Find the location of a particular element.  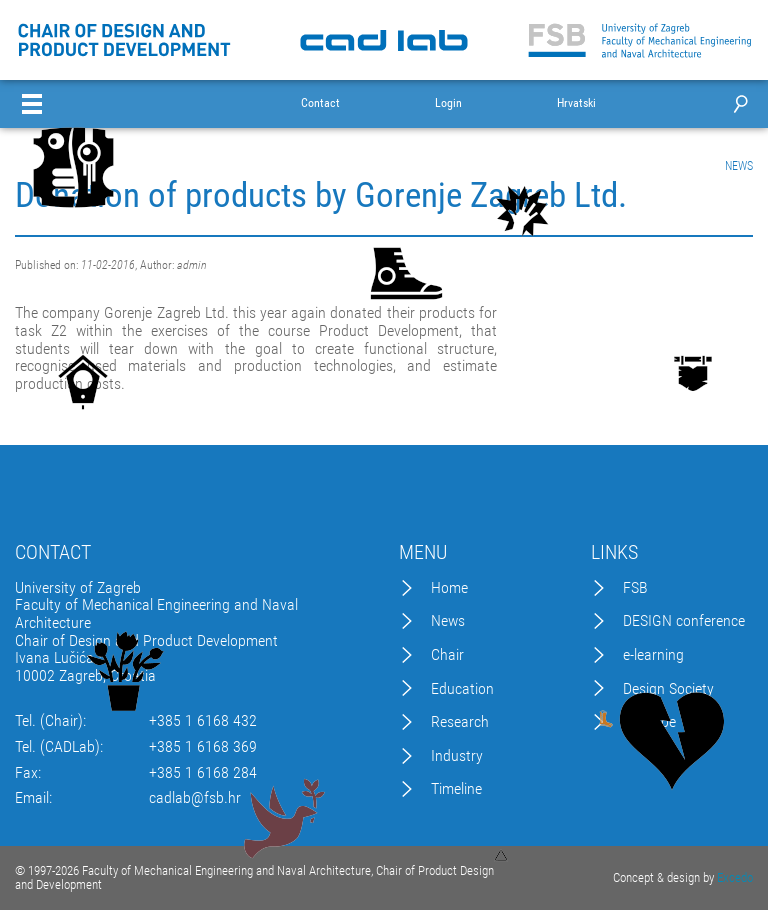

browse footwear or shoe products is located at coordinates (406, 273).